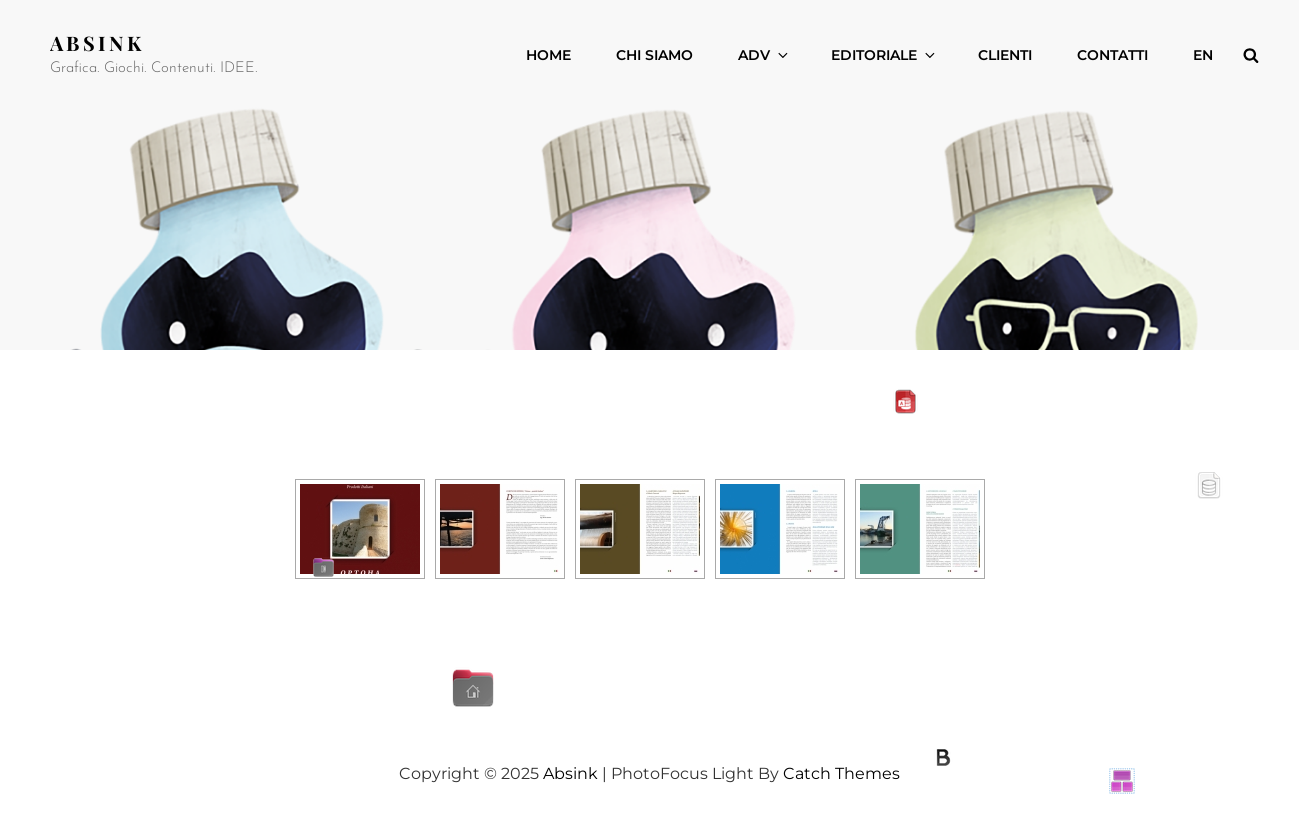 The image size is (1299, 830). I want to click on microsoft access database file, so click(905, 401).